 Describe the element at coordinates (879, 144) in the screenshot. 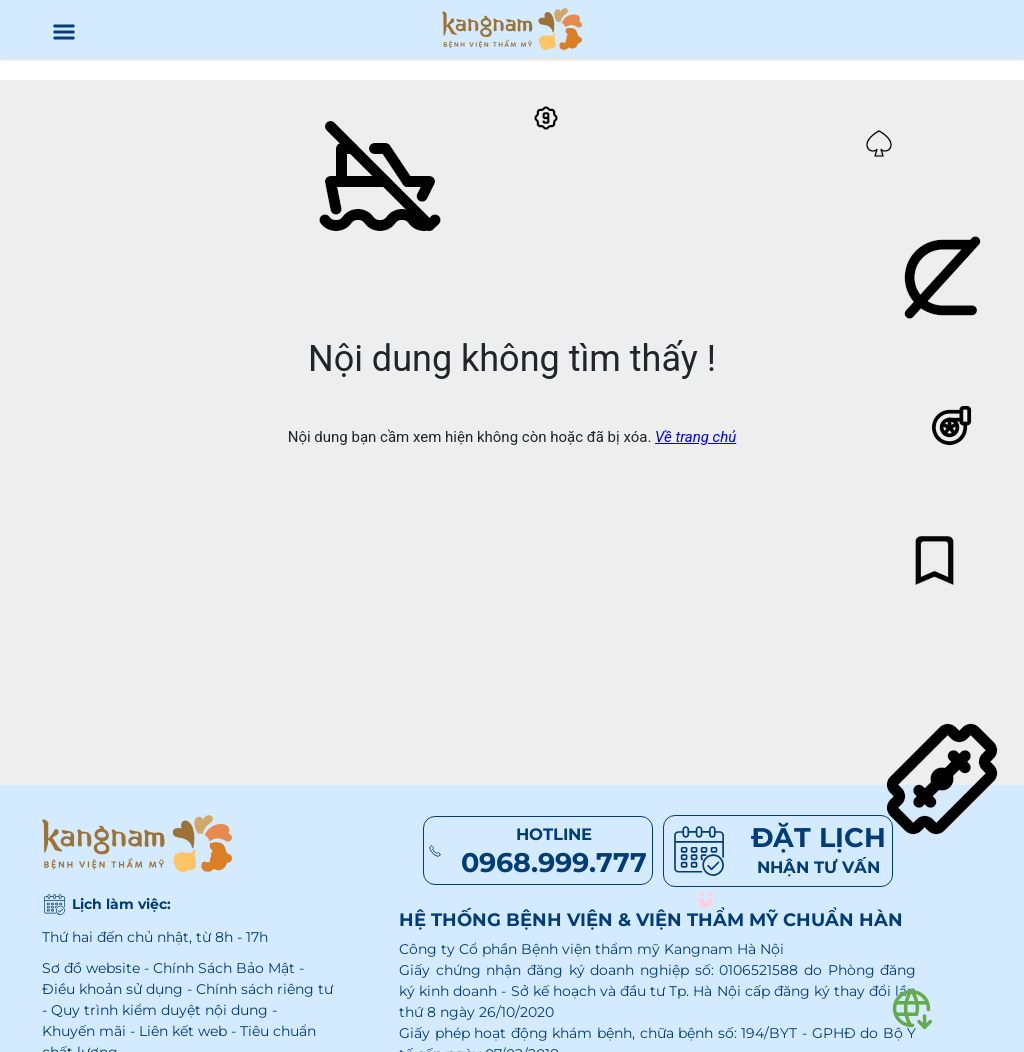

I see `spade suit symbol for card games` at that location.